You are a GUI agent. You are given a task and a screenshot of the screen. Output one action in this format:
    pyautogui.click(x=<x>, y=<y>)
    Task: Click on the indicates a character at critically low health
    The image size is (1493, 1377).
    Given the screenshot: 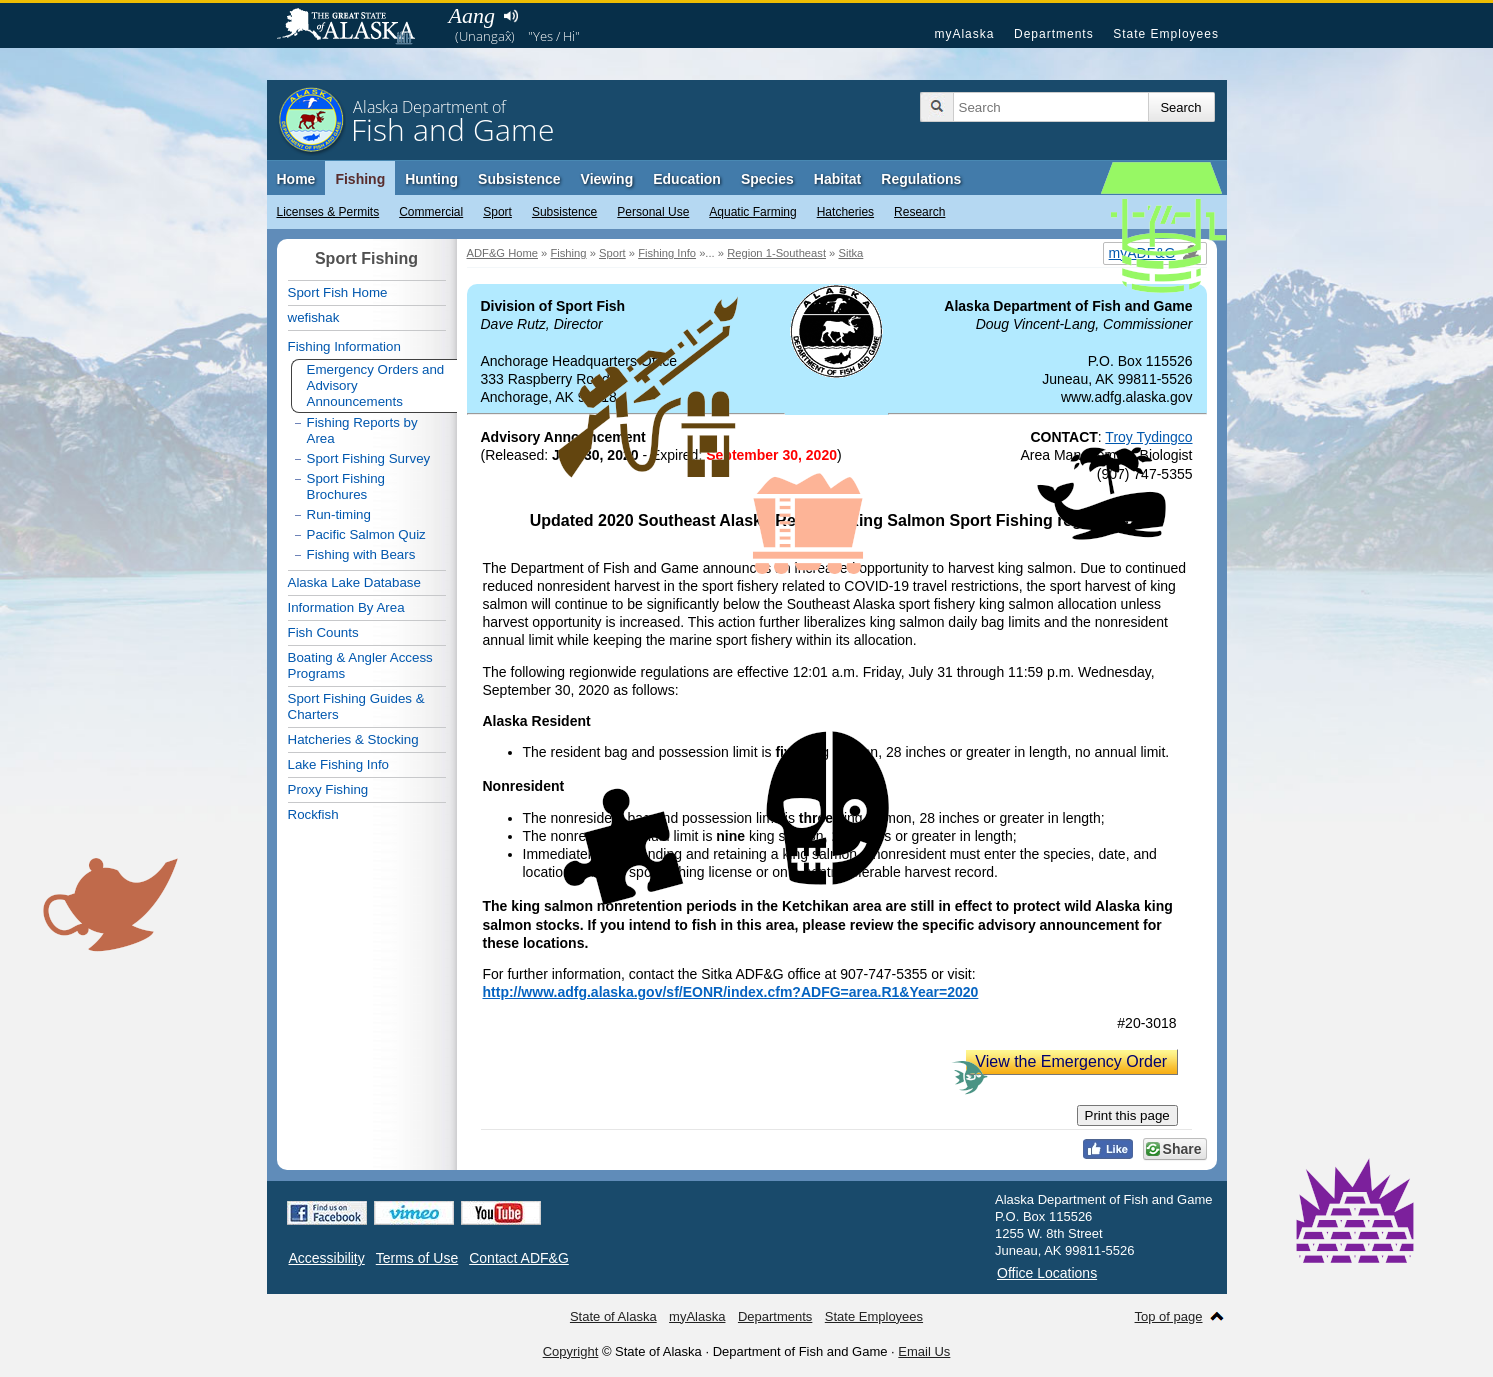 What is the action you would take?
    pyautogui.click(x=829, y=808)
    